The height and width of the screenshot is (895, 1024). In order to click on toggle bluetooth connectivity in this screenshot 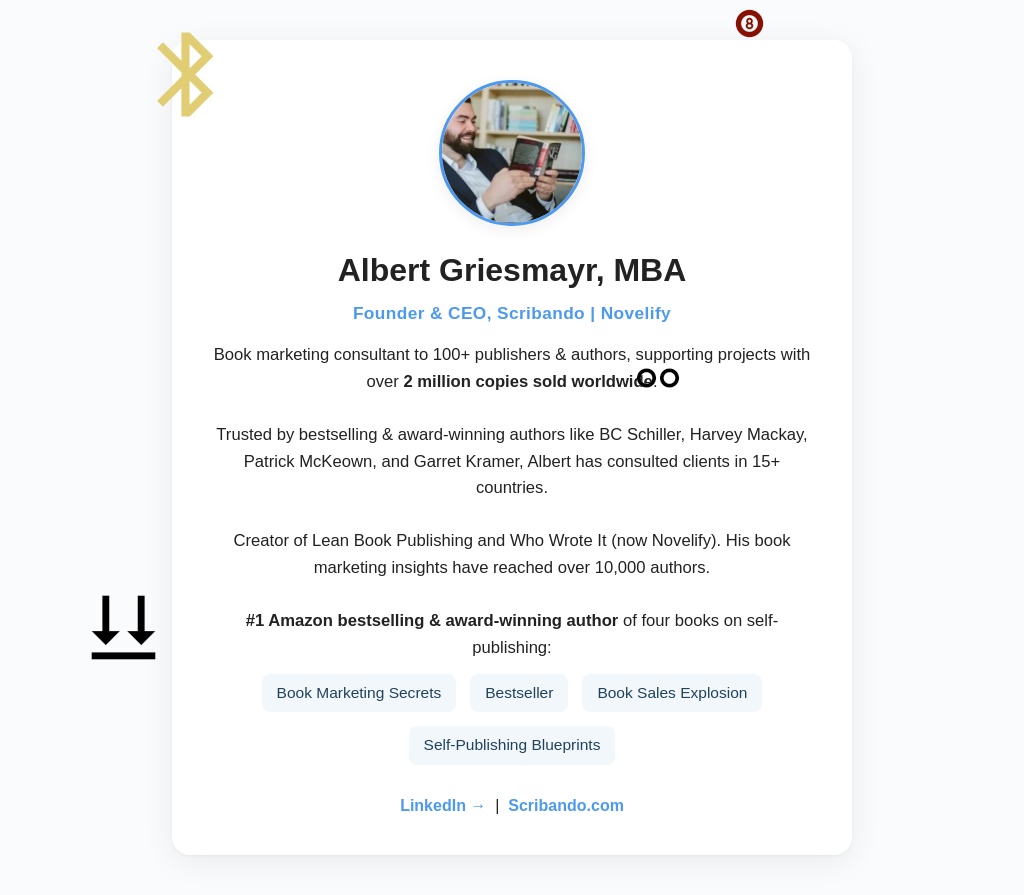, I will do `click(185, 74)`.